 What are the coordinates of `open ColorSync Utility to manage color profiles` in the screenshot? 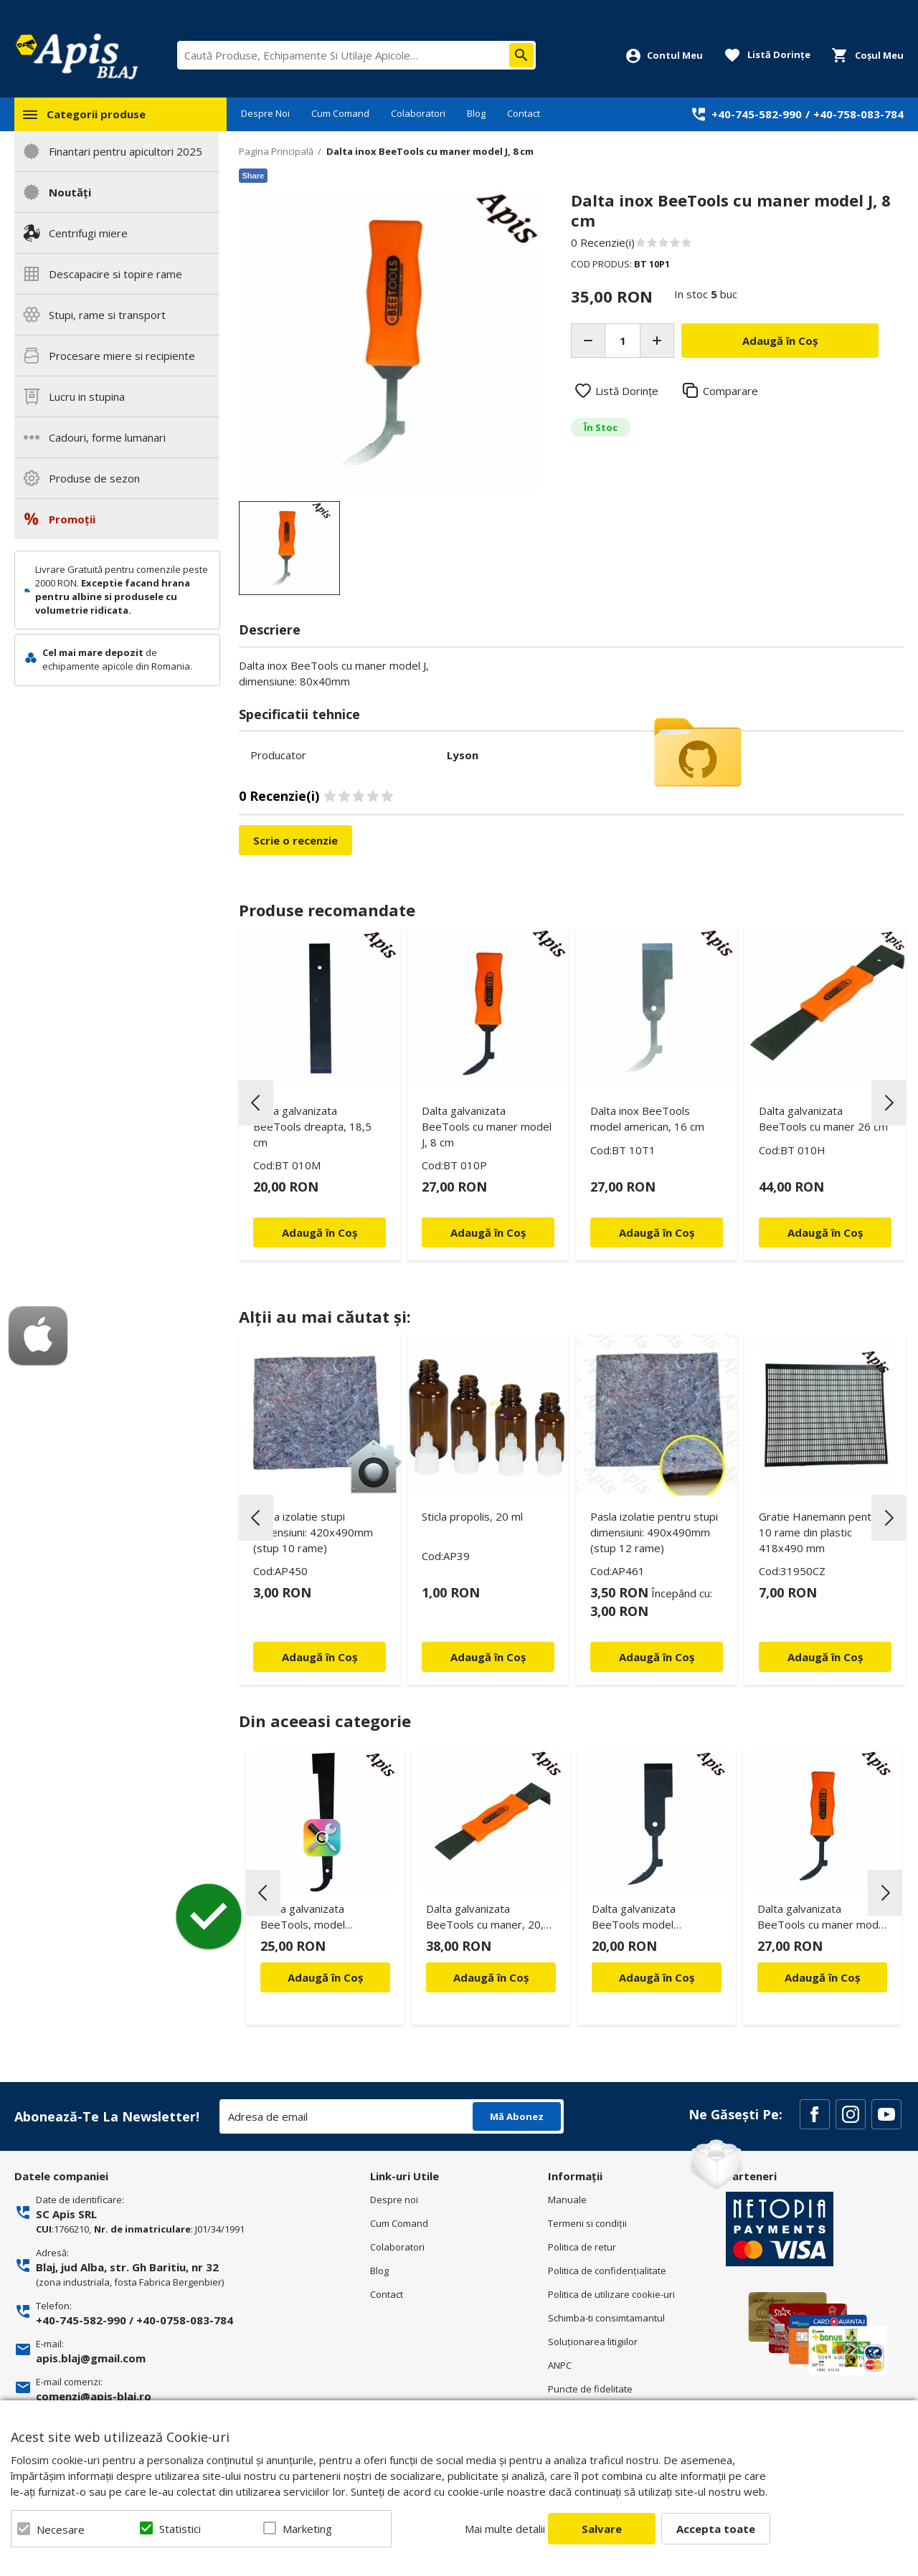 It's located at (322, 1838).